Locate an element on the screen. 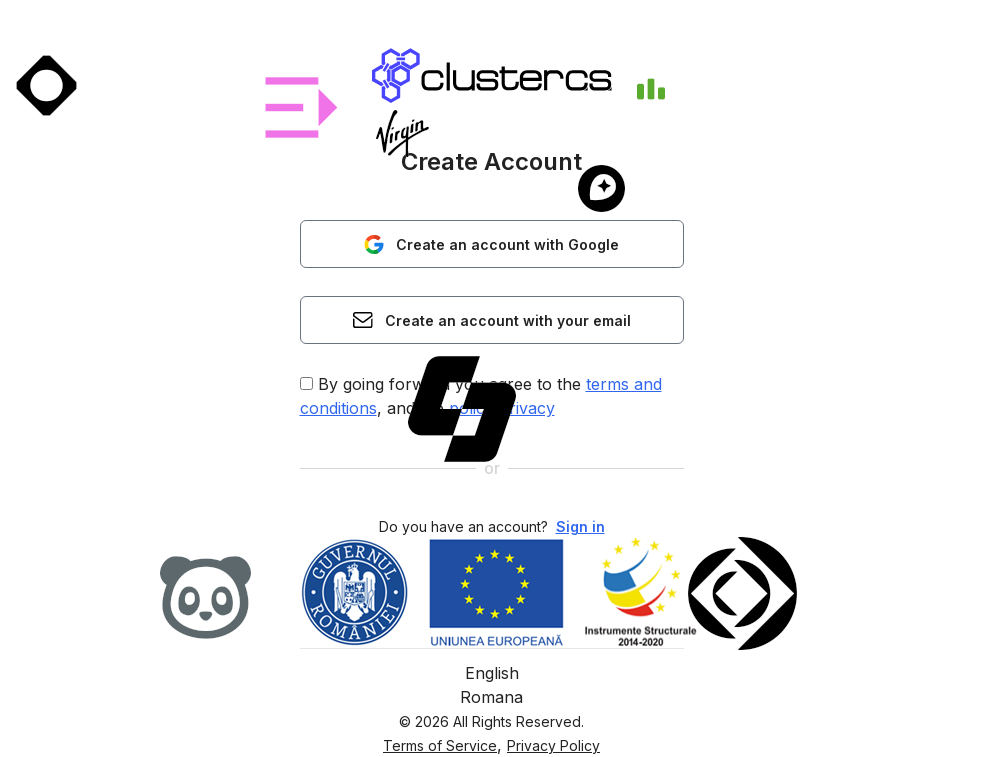  claris app or service logo is located at coordinates (742, 593).